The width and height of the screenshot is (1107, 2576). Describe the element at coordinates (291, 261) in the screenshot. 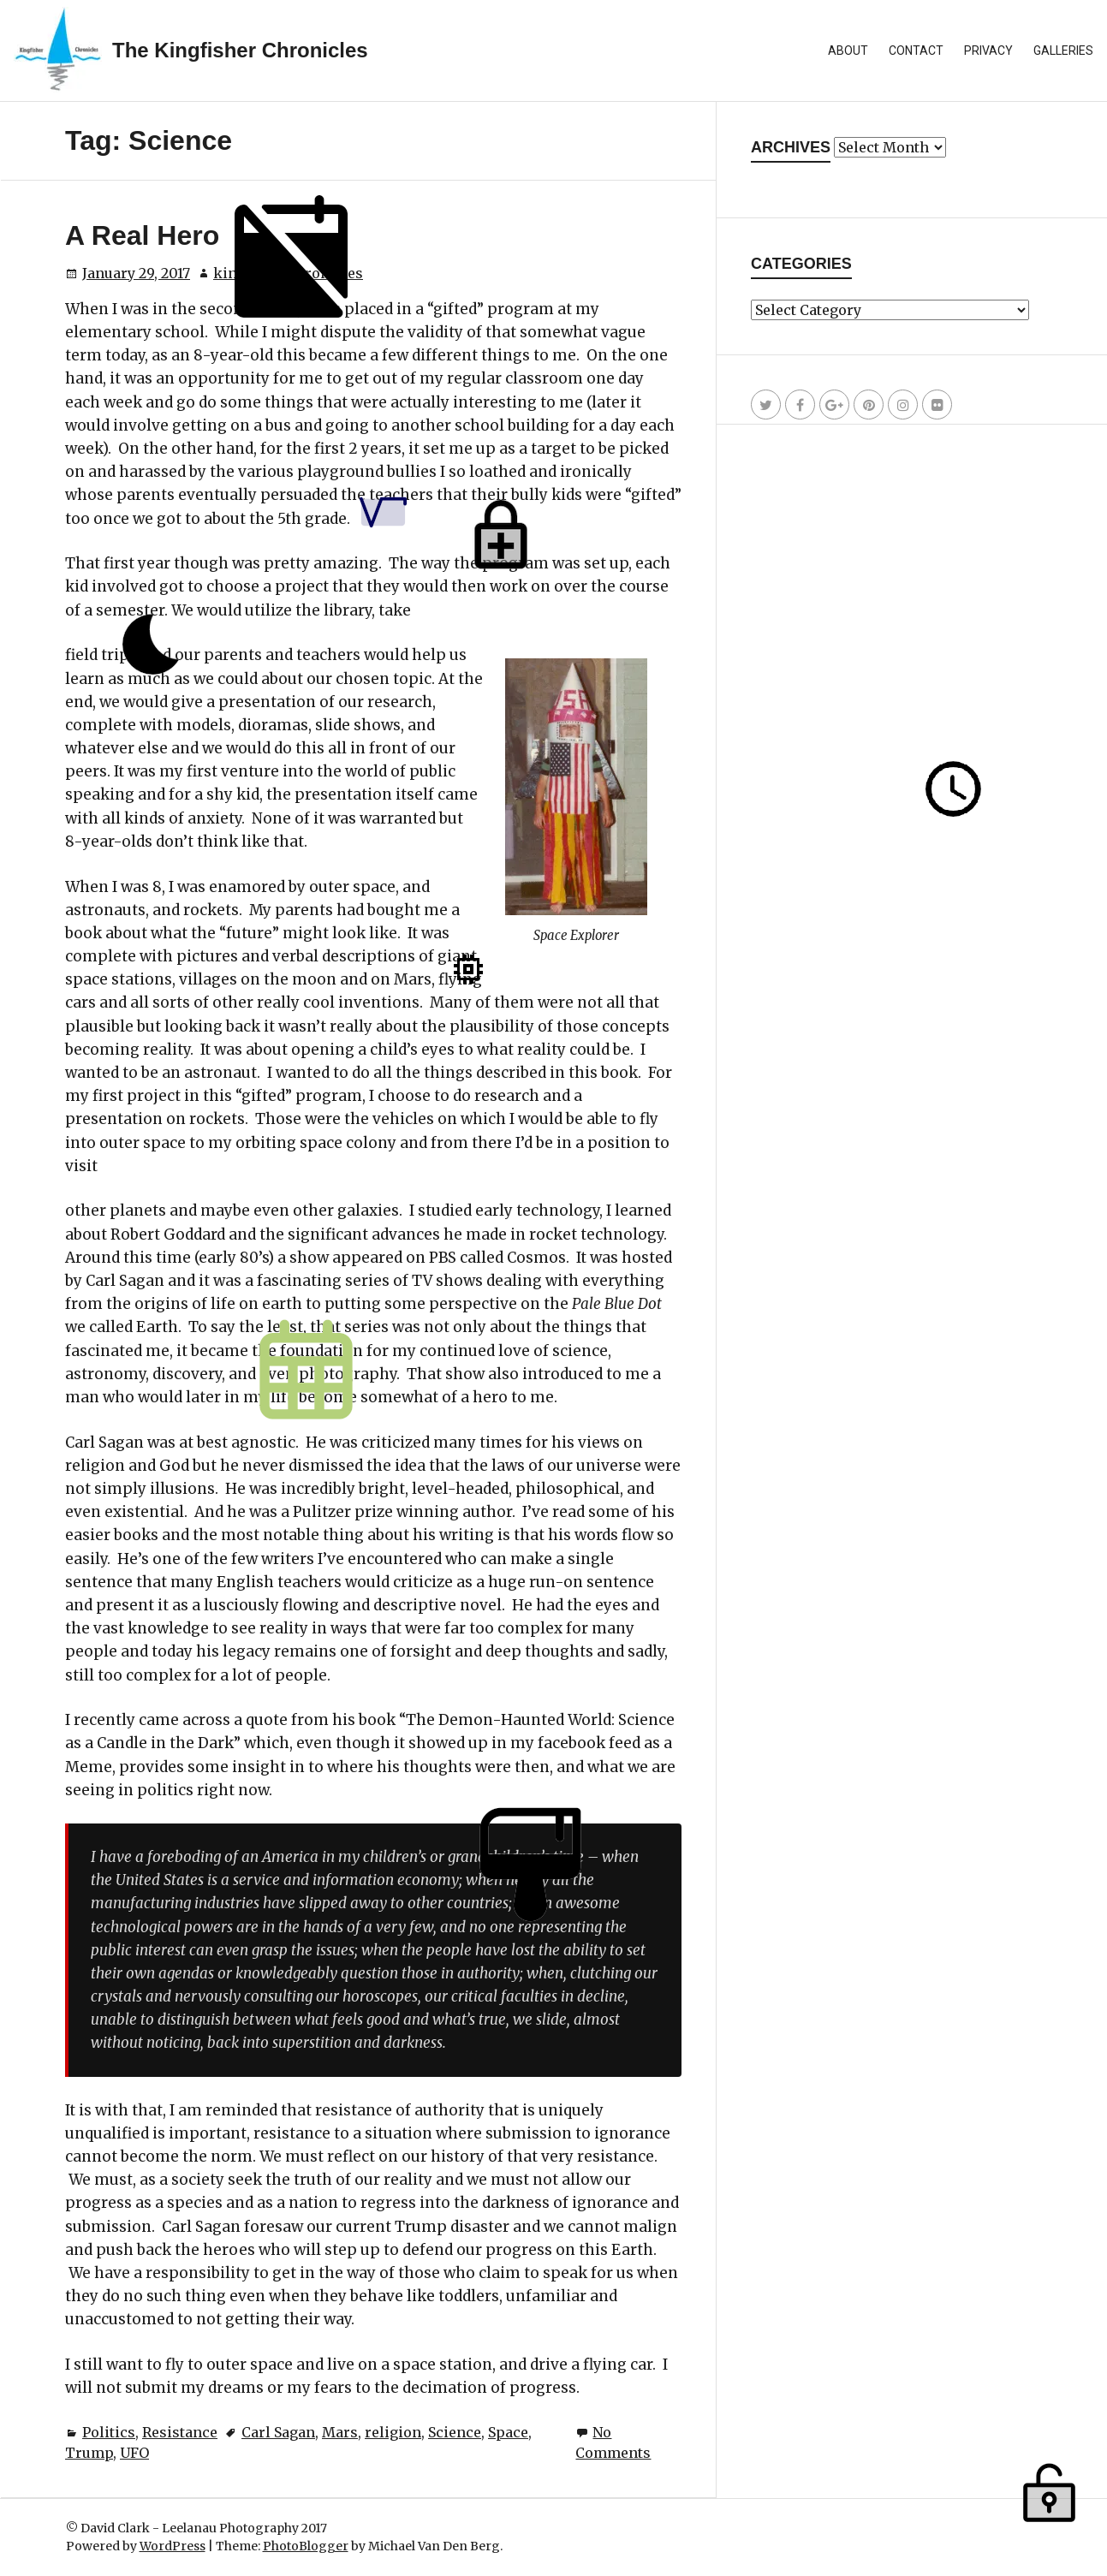

I see `disable or cancel calendar events` at that location.